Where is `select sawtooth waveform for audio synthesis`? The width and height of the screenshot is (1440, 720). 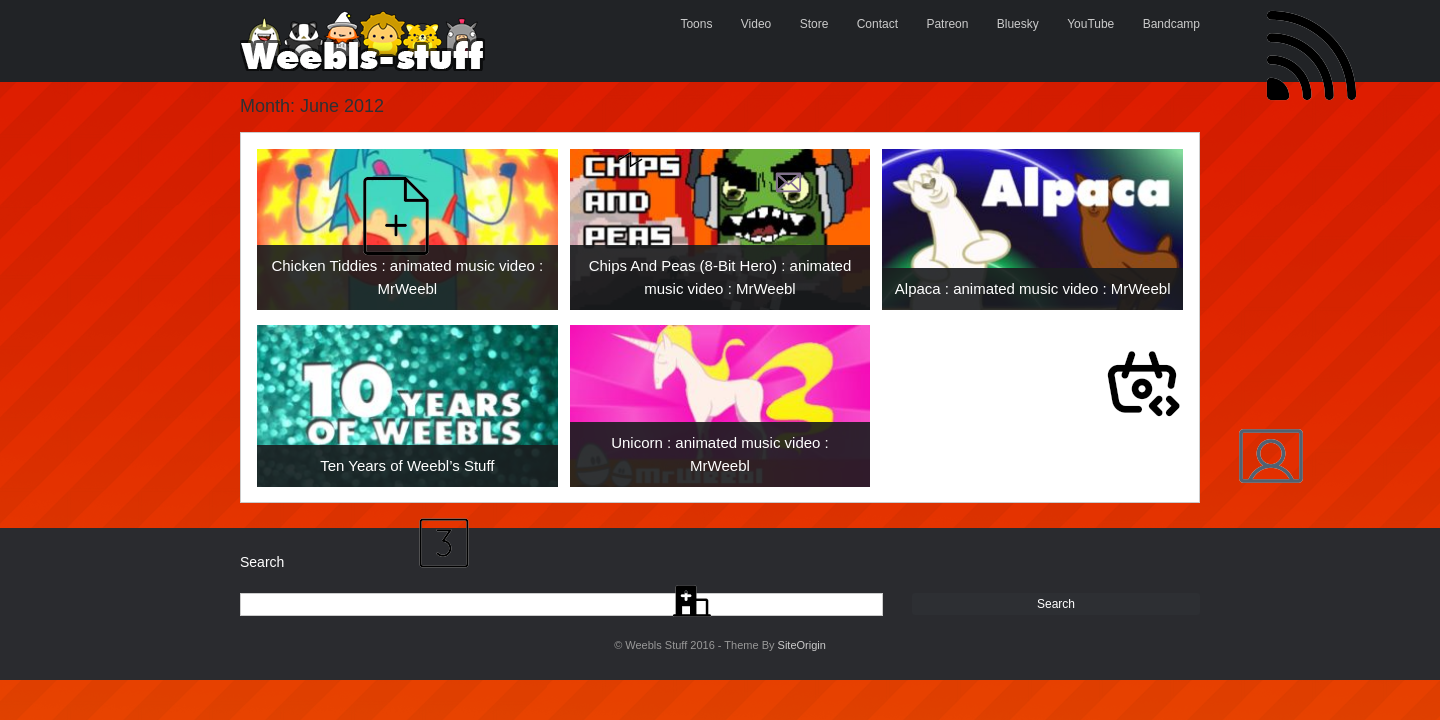 select sawtooth waveform for audio synthesis is located at coordinates (630, 159).